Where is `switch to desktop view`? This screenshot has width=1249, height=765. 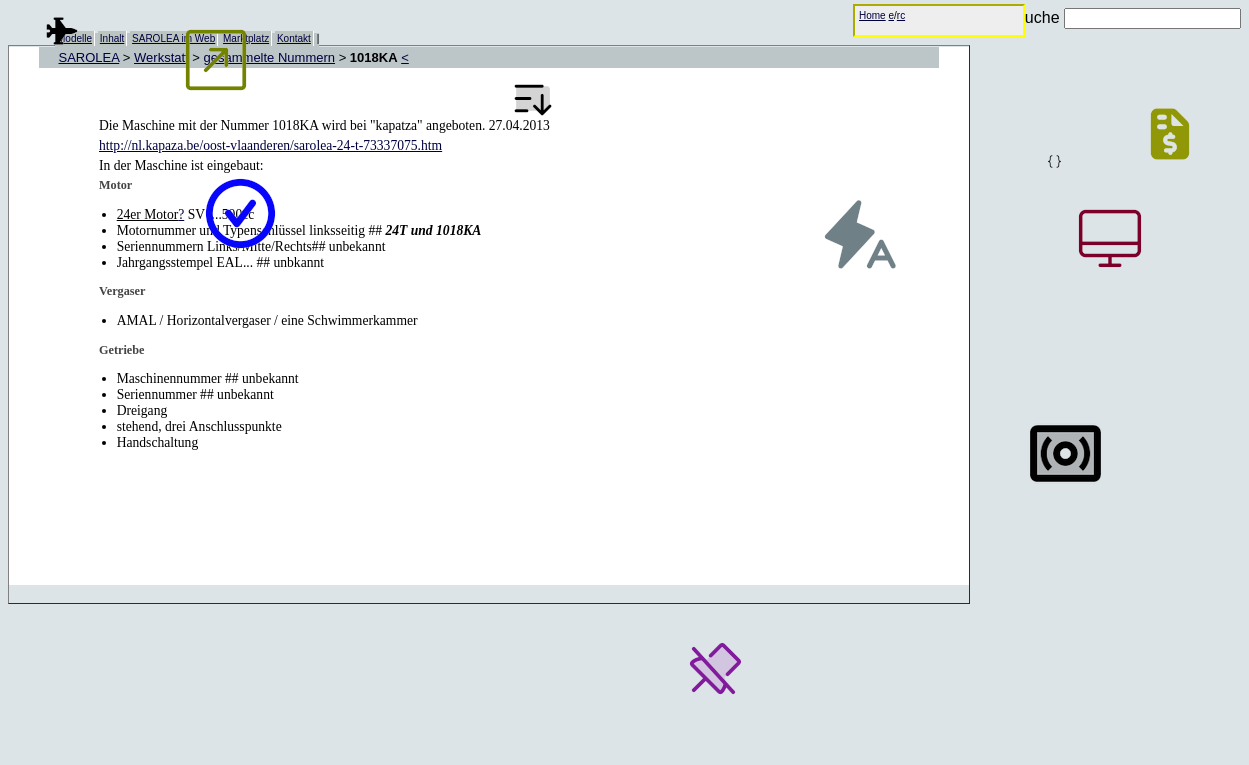 switch to desktop view is located at coordinates (1110, 236).